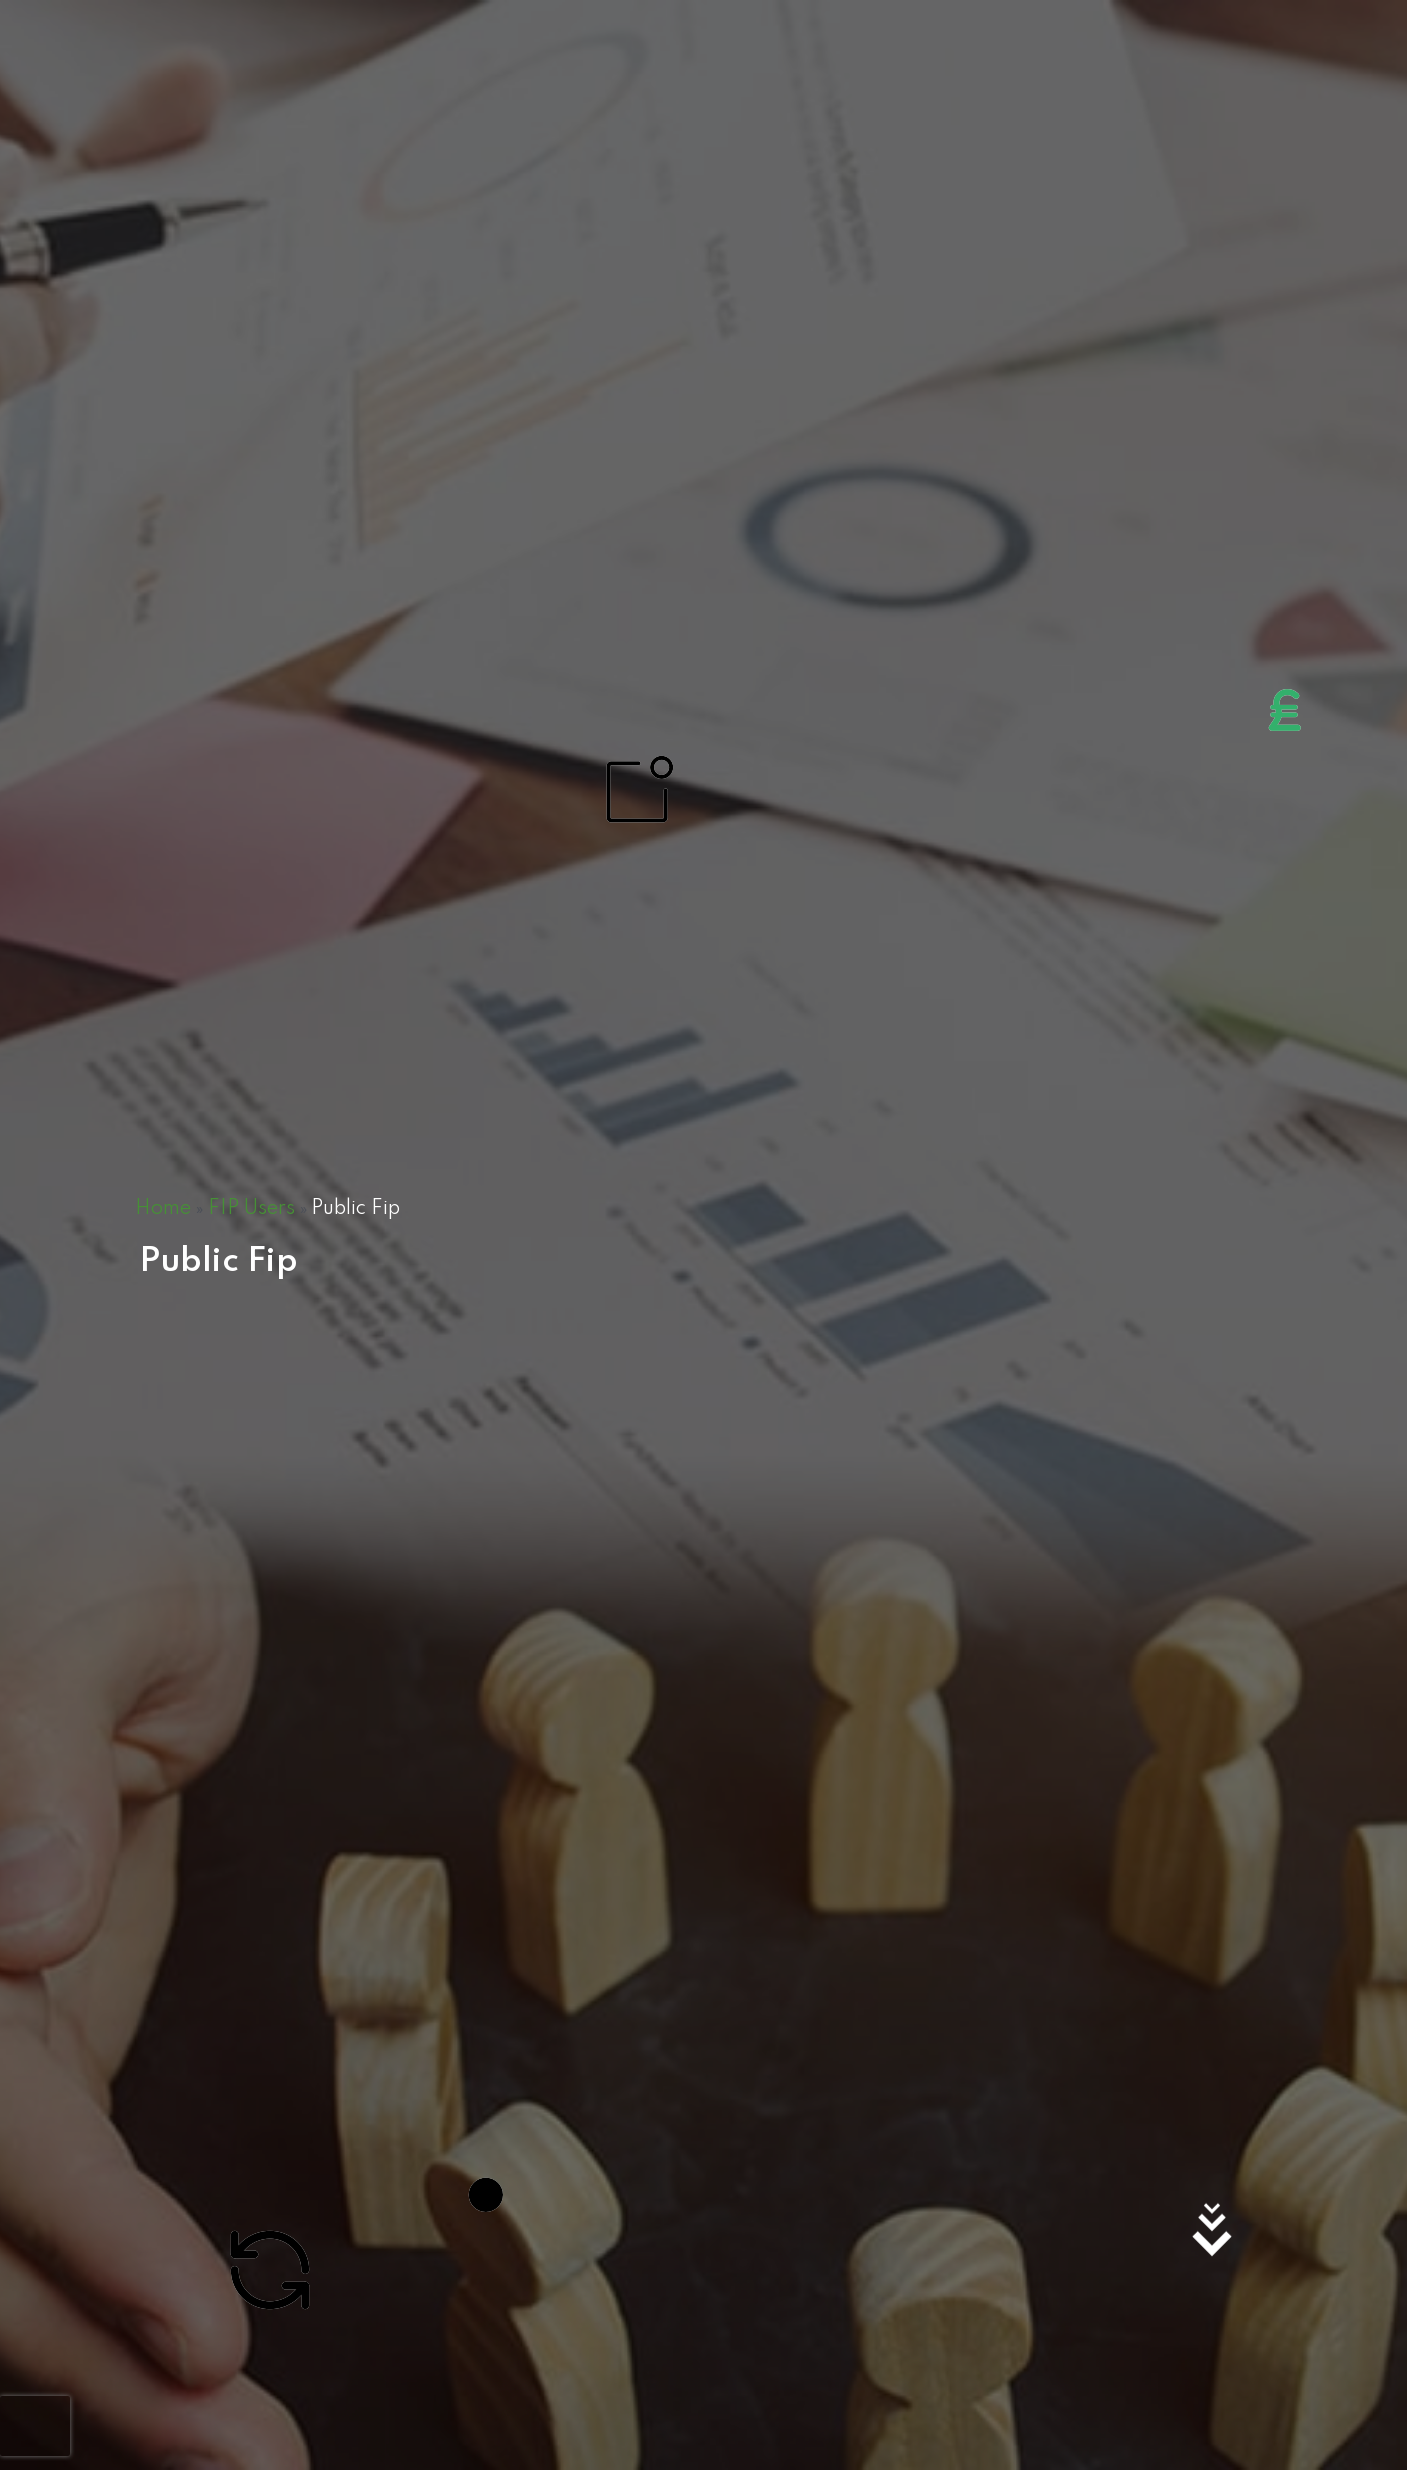  What do you see at coordinates (485, 2194) in the screenshot?
I see `indicates an unread notification or new item` at bounding box center [485, 2194].